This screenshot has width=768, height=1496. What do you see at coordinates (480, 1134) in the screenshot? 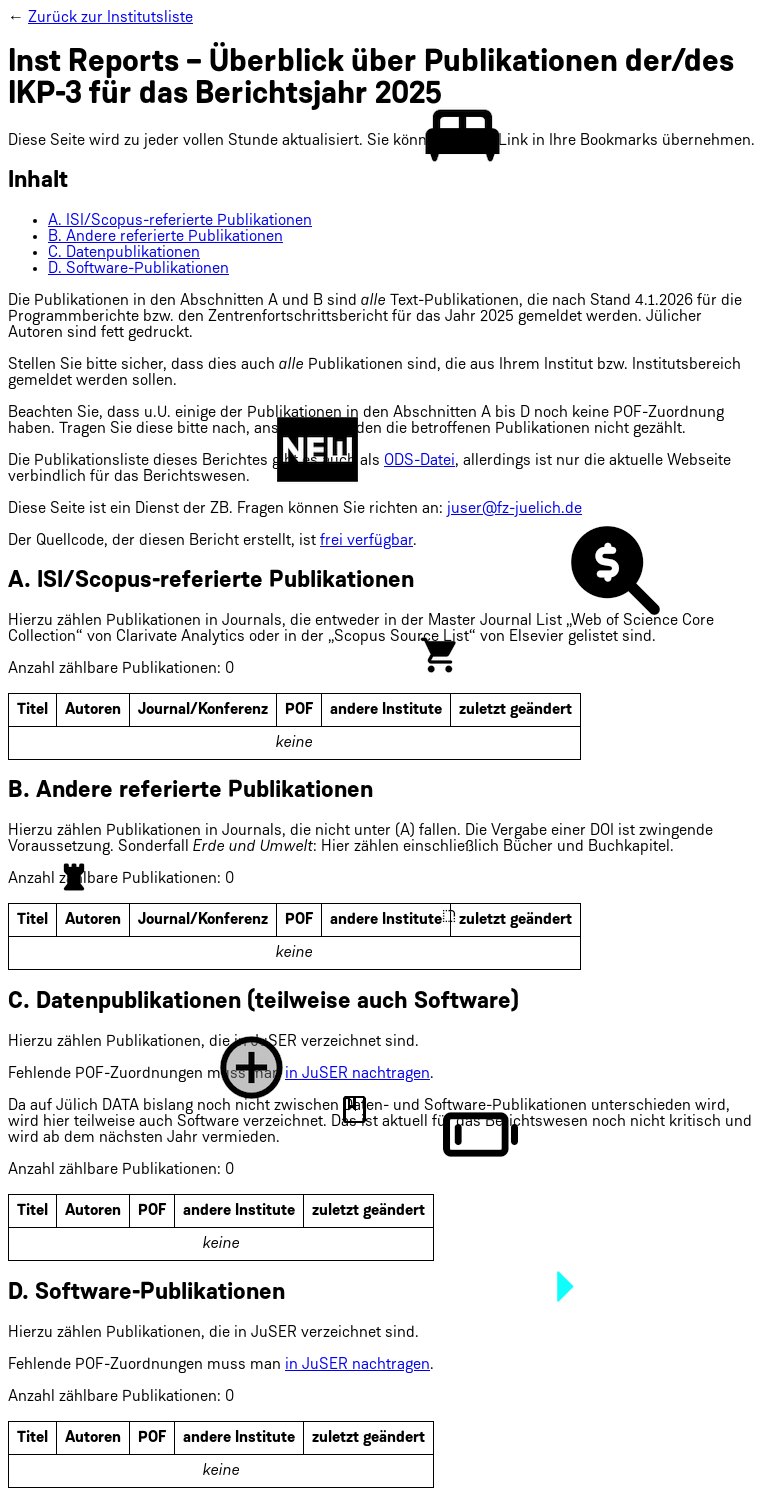
I see `indicates low battery level` at bounding box center [480, 1134].